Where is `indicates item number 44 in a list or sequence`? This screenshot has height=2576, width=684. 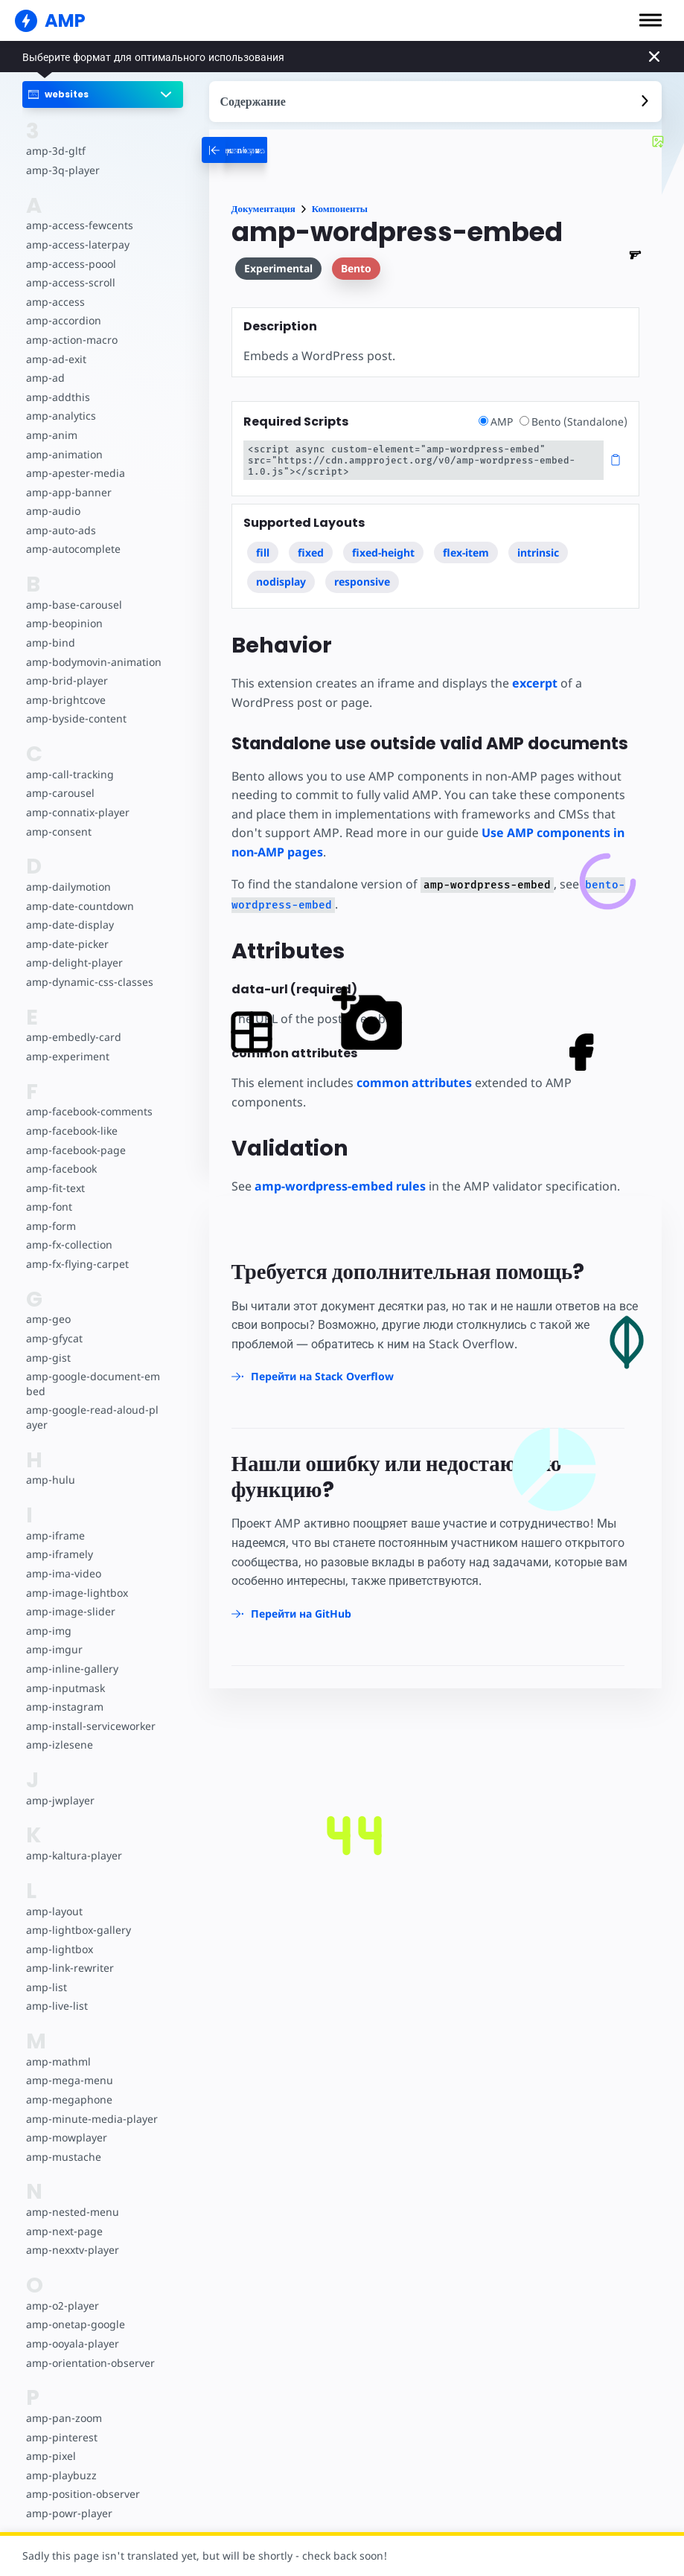 indicates item number 44 in a list or sequence is located at coordinates (354, 1836).